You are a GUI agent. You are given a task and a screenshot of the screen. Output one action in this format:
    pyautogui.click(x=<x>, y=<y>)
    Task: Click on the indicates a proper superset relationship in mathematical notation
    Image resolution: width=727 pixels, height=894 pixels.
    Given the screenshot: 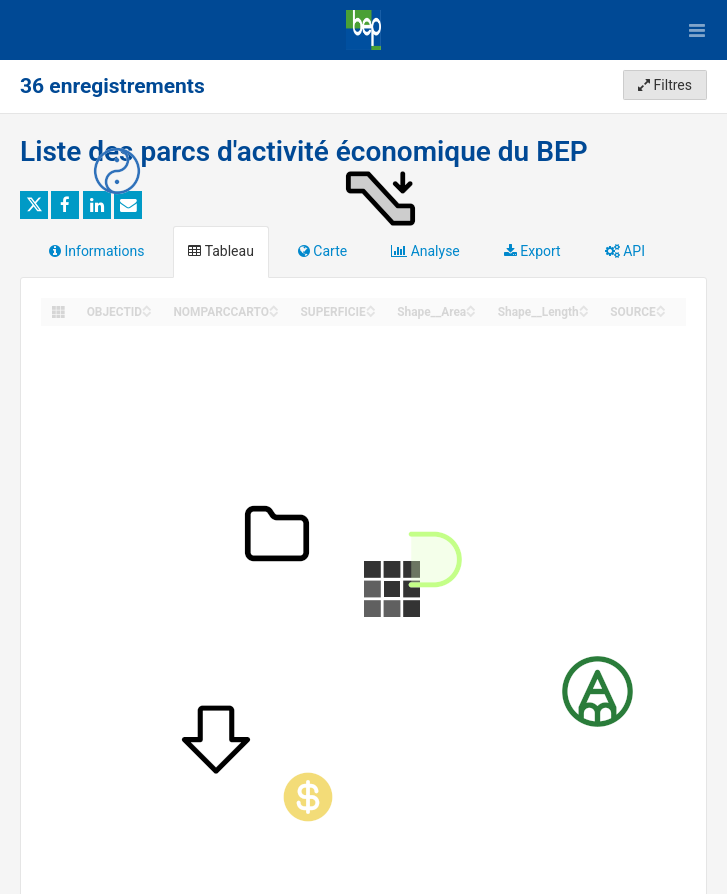 What is the action you would take?
    pyautogui.click(x=431, y=559)
    